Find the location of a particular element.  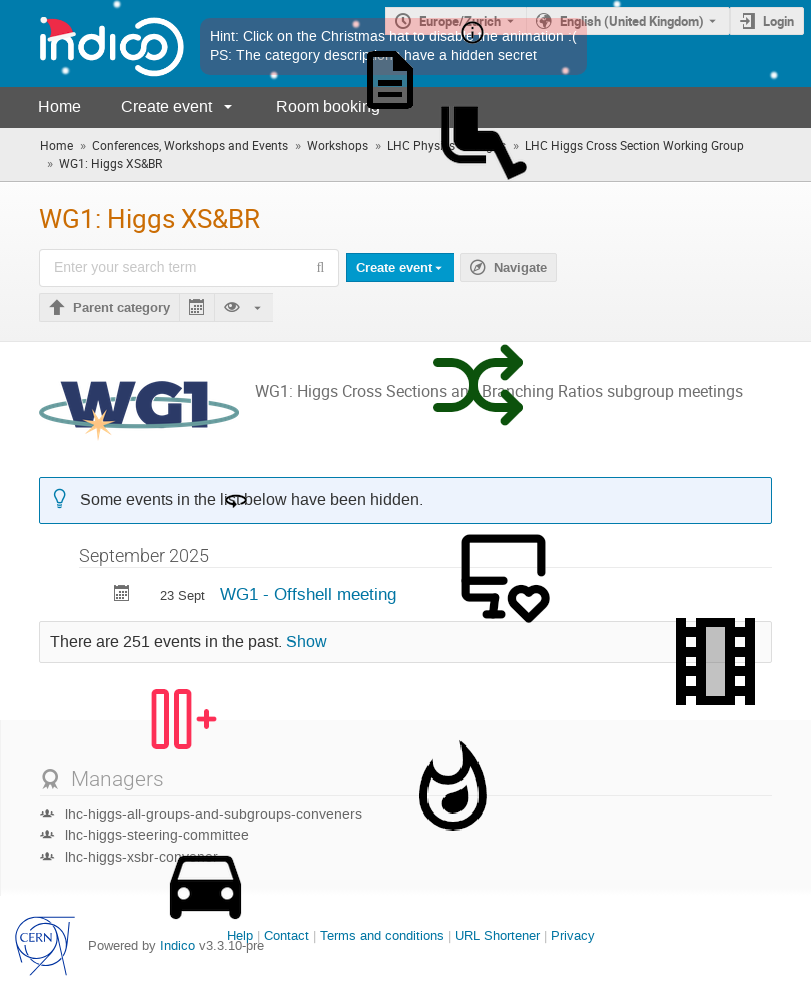

view 360-degree panorama or image is located at coordinates (236, 500).